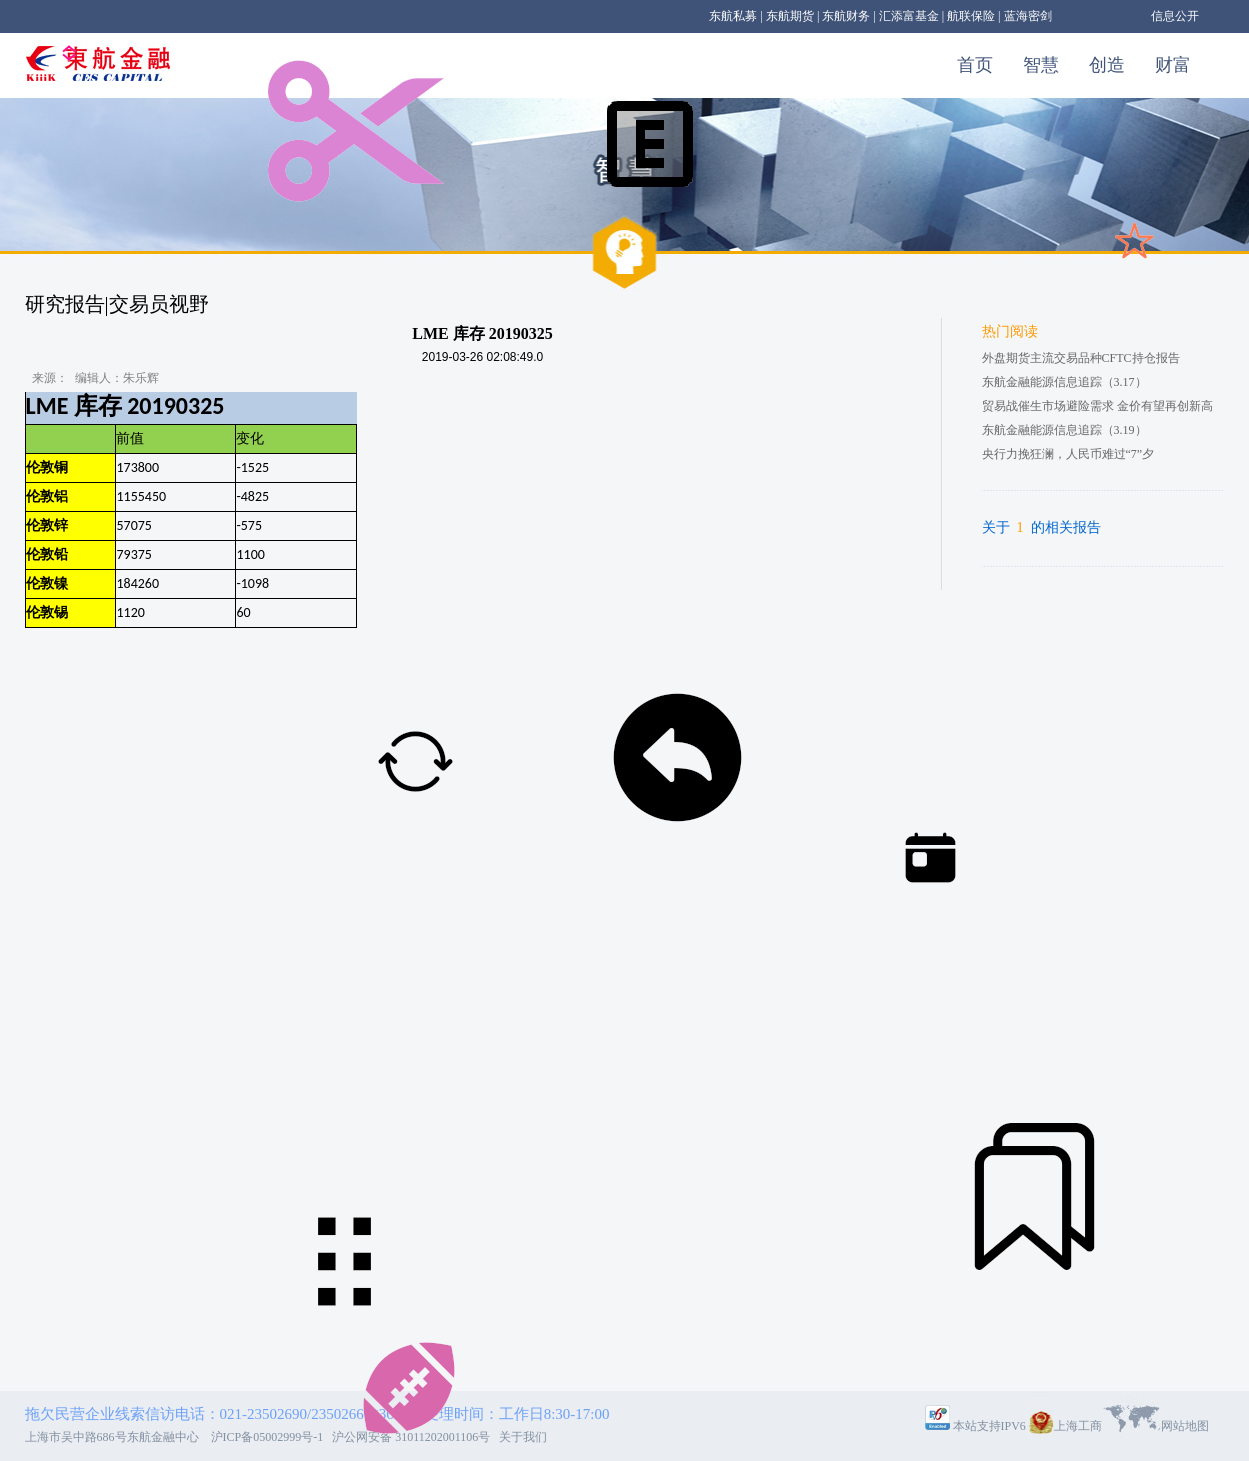 This screenshot has width=1249, height=1461. What do you see at coordinates (650, 144) in the screenshot?
I see `indicates explicit content warning` at bounding box center [650, 144].